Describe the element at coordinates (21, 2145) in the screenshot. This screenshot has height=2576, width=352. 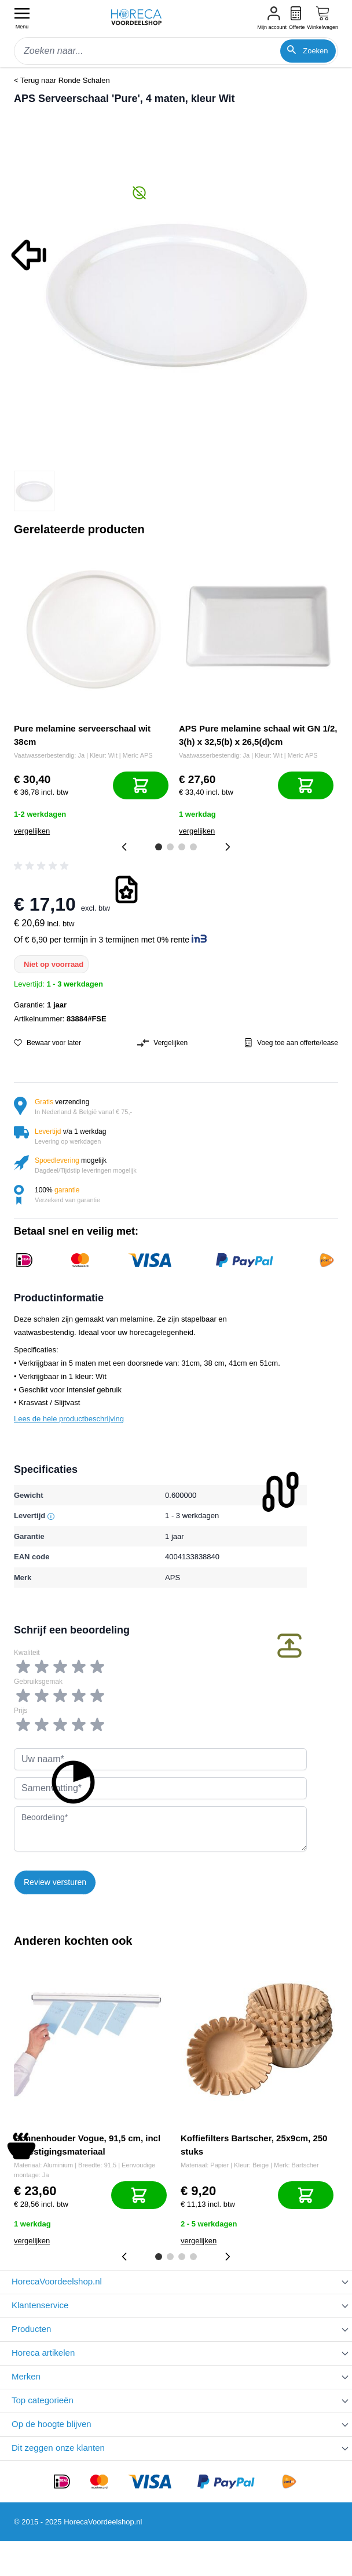
I see `browse soup or hot food options` at that location.